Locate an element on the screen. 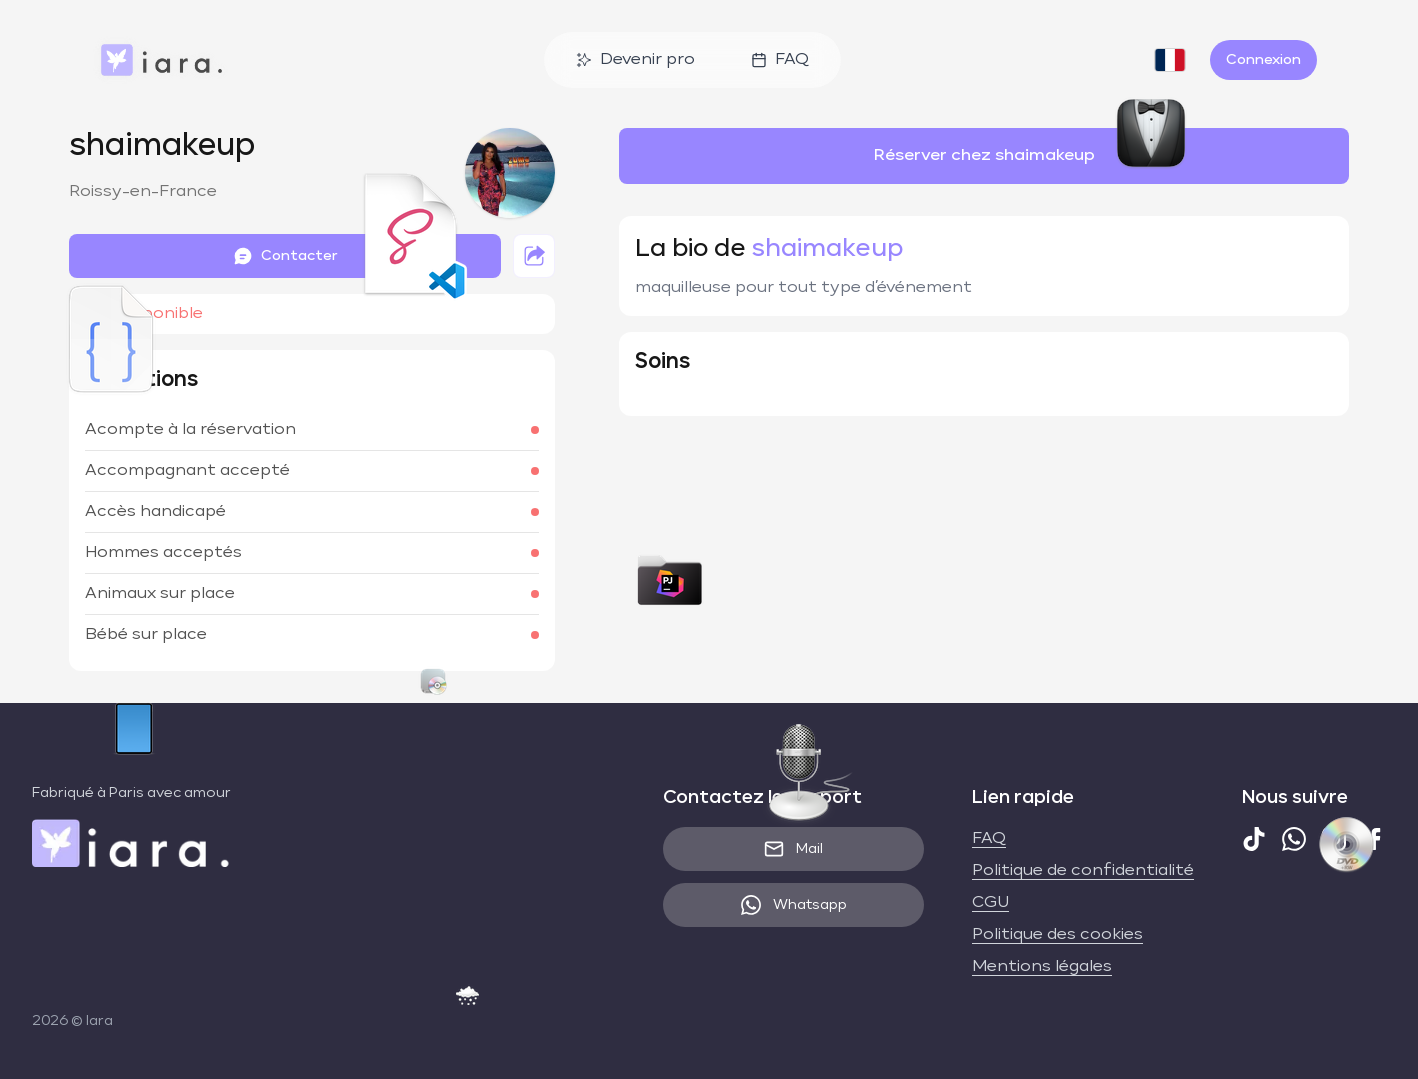 The width and height of the screenshot is (1418, 1079). iPad Pro device connected to your system is located at coordinates (134, 729).